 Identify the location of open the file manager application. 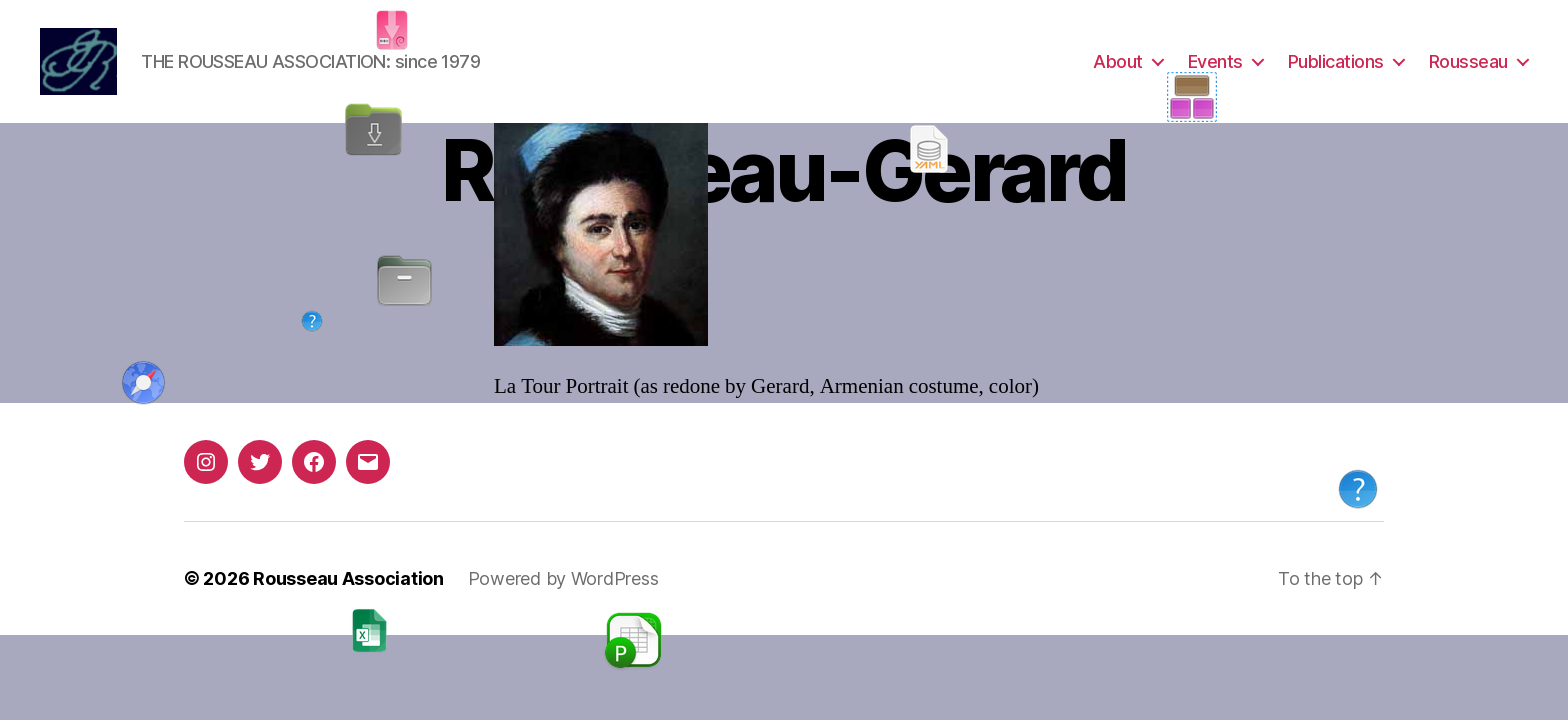
(404, 280).